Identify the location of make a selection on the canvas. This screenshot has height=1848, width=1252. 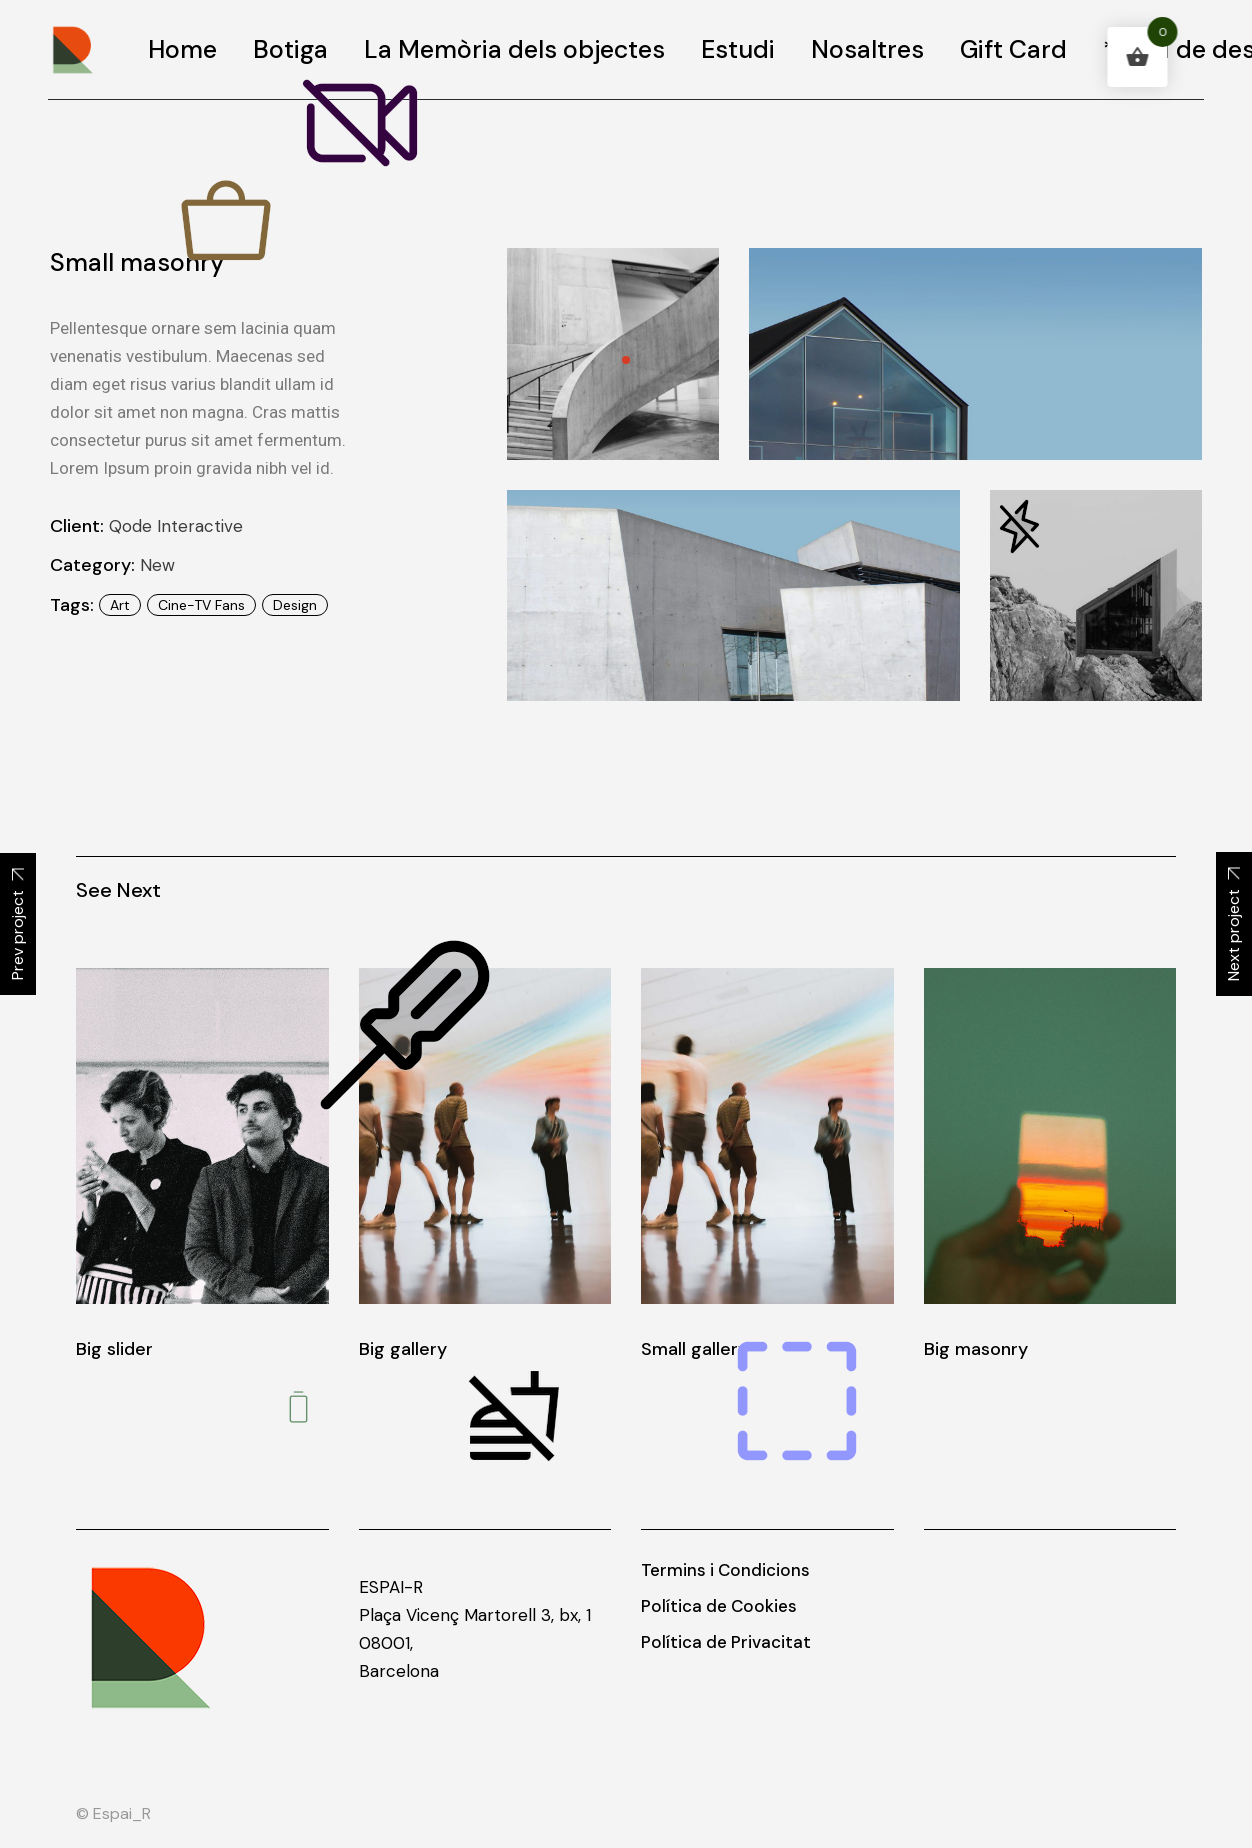
(797, 1401).